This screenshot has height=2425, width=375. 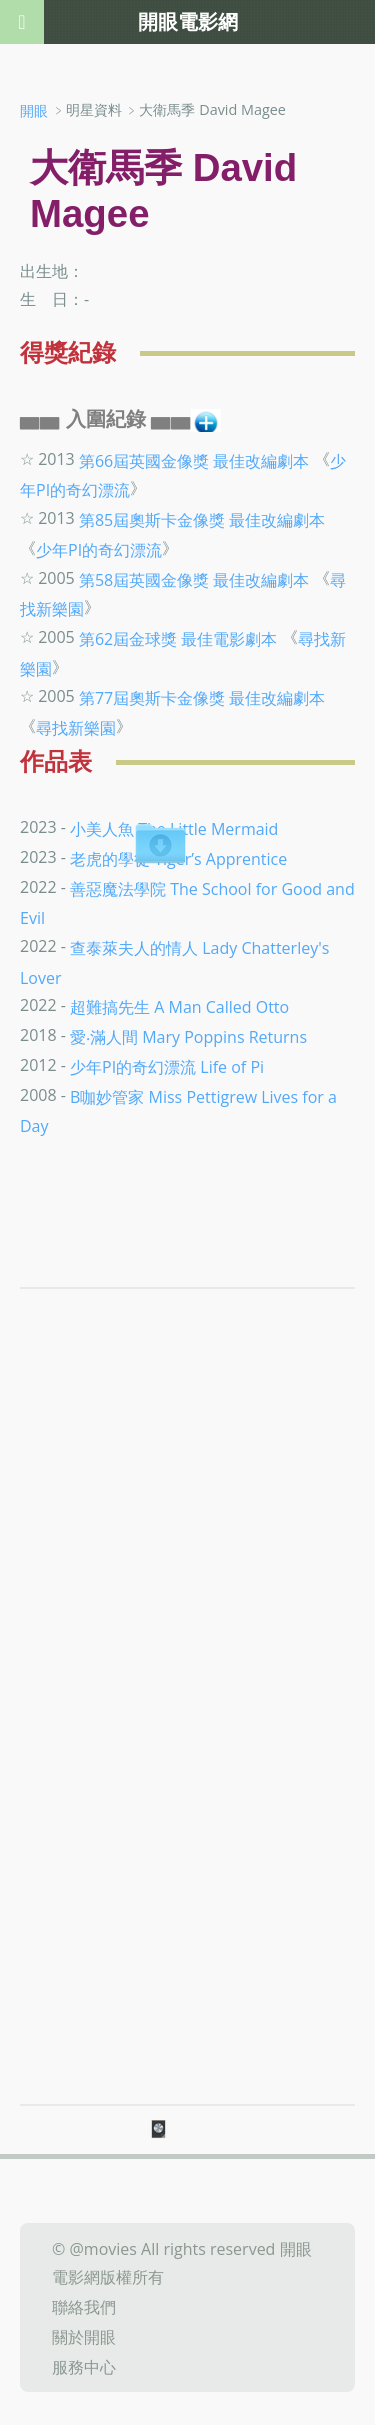 I want to click on open your downloads folder, so click(x=160, y=843).